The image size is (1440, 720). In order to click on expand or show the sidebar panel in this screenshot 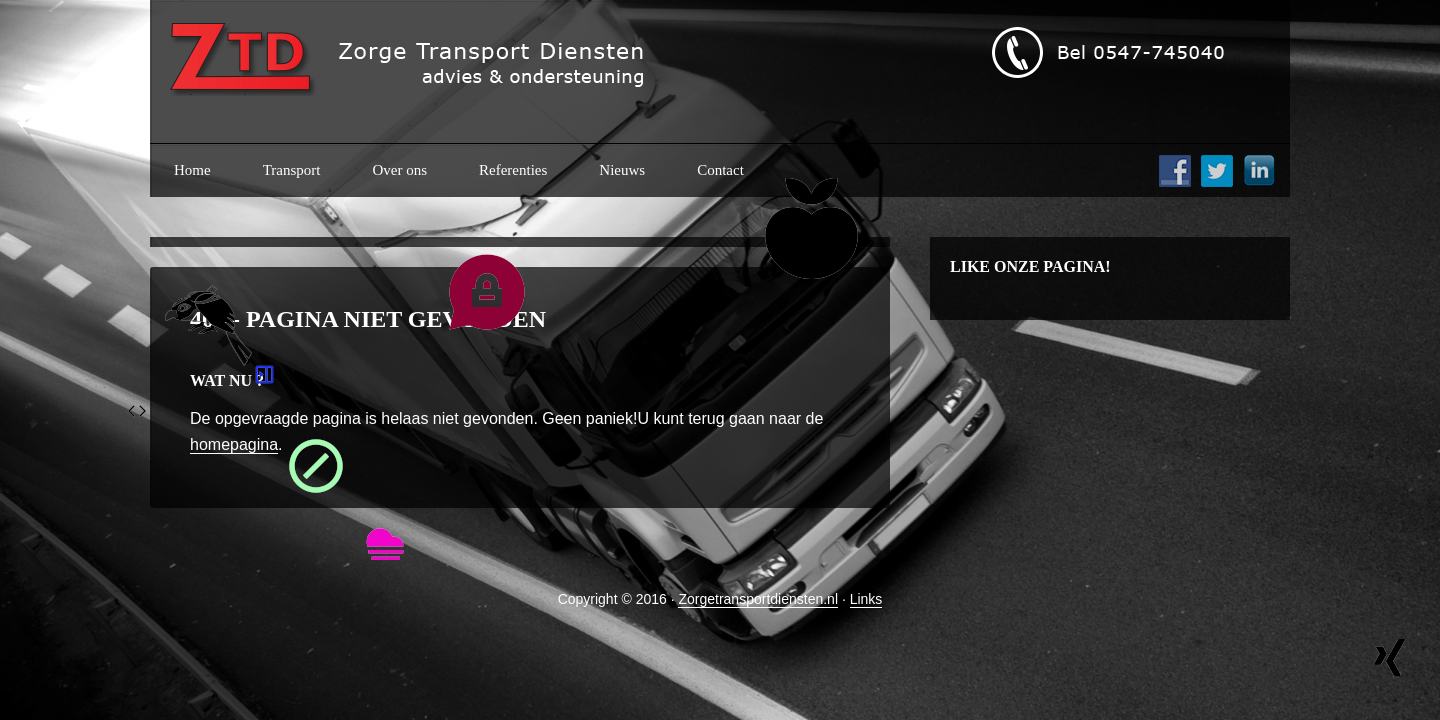, I will do `click(264, 374)`.